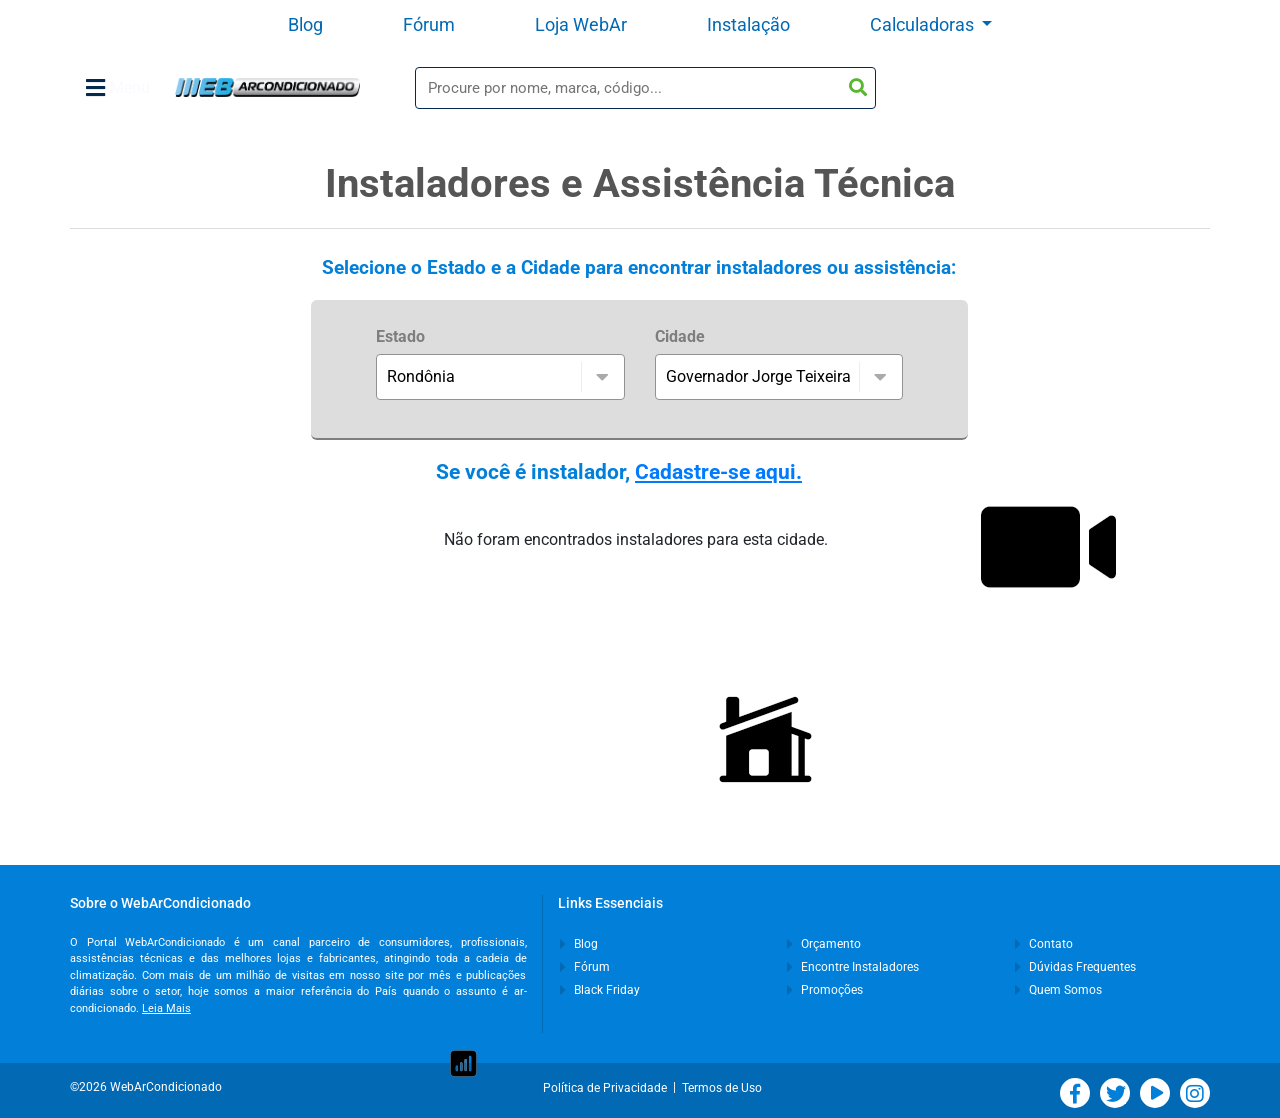 This screenshot has width=1280, height=1118. Describe the element at coordinates (1044, 547) in the screenshot. I see `start a video call` at that location.